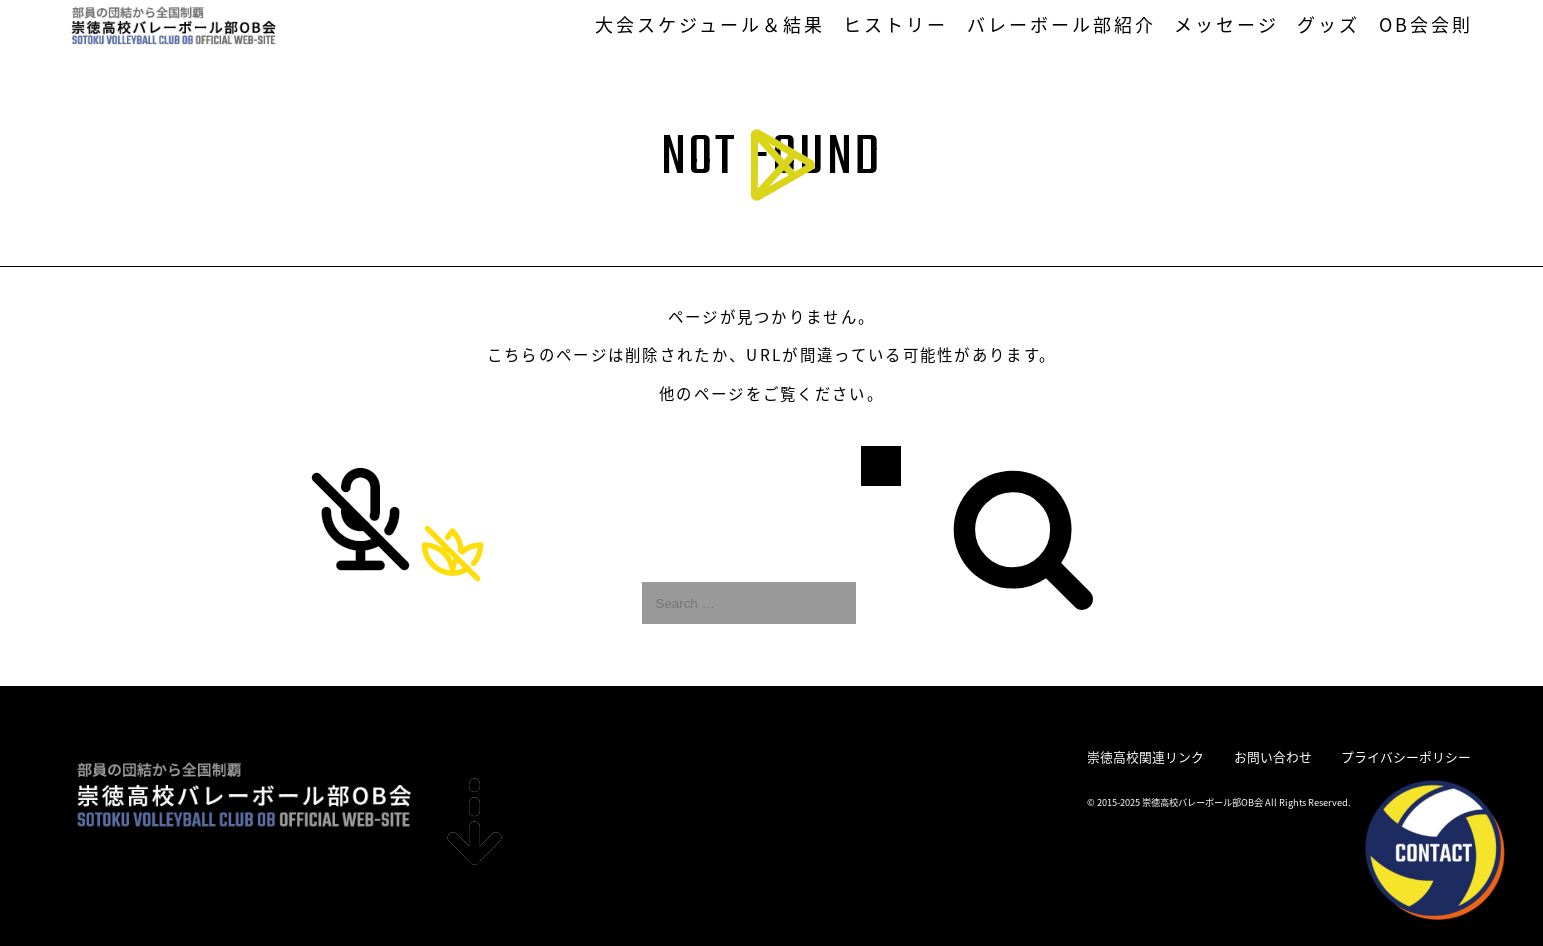 Image resolution: width=1543 pixels, height=946 pixels. I want to click on open google play store, so click(783, 165).